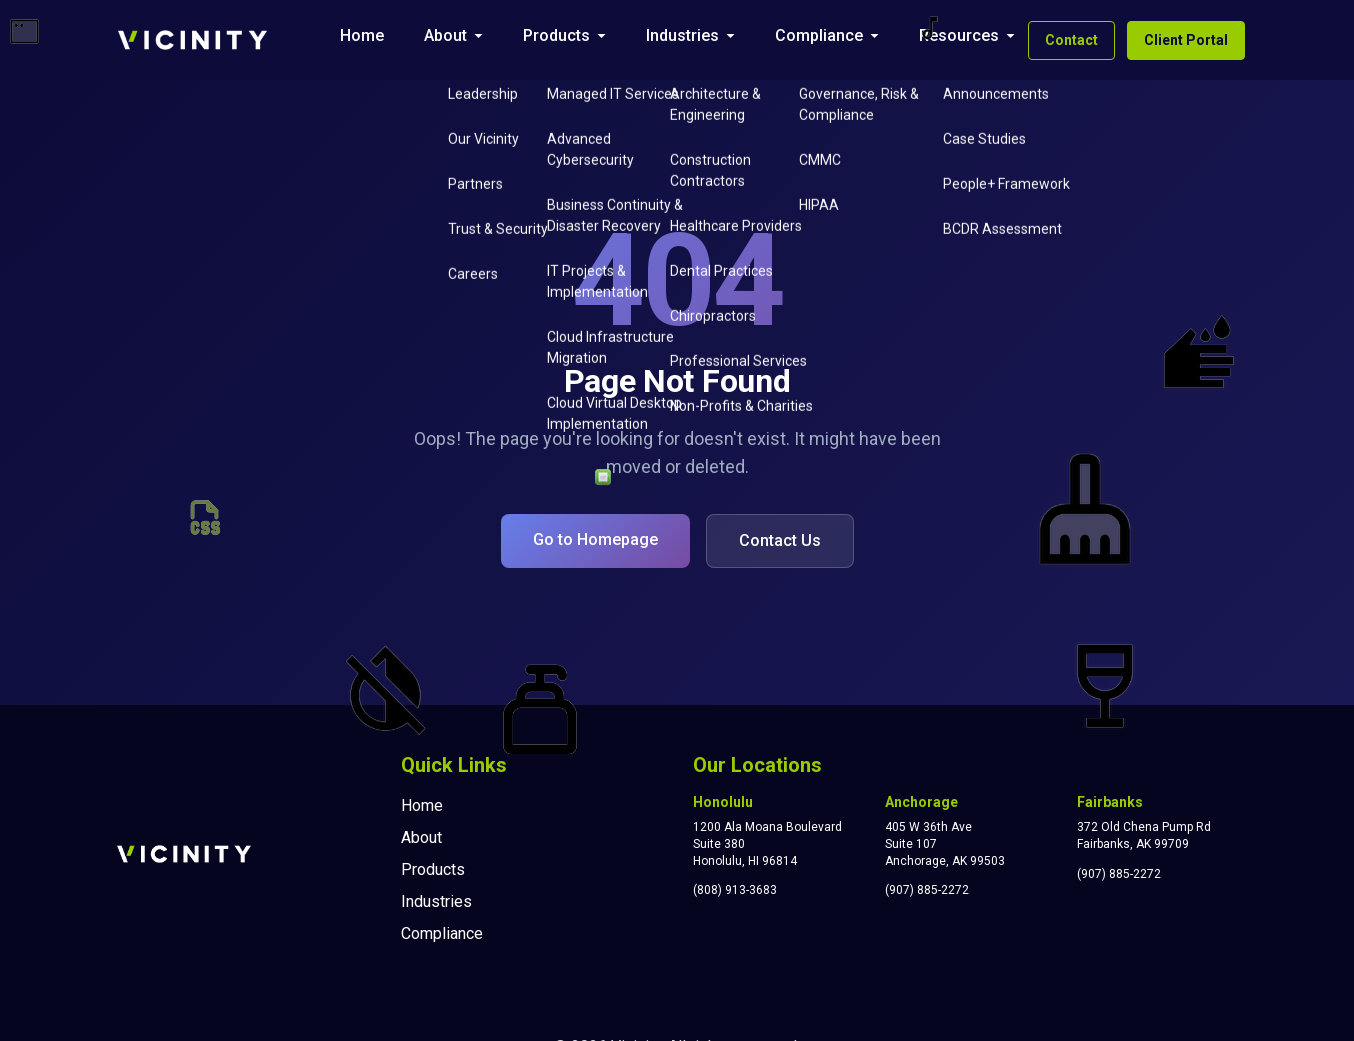  What do you see at coordinates (1200, 351) in the screenshot?
I see `wash your hands` at bounding box center [1200, 351].